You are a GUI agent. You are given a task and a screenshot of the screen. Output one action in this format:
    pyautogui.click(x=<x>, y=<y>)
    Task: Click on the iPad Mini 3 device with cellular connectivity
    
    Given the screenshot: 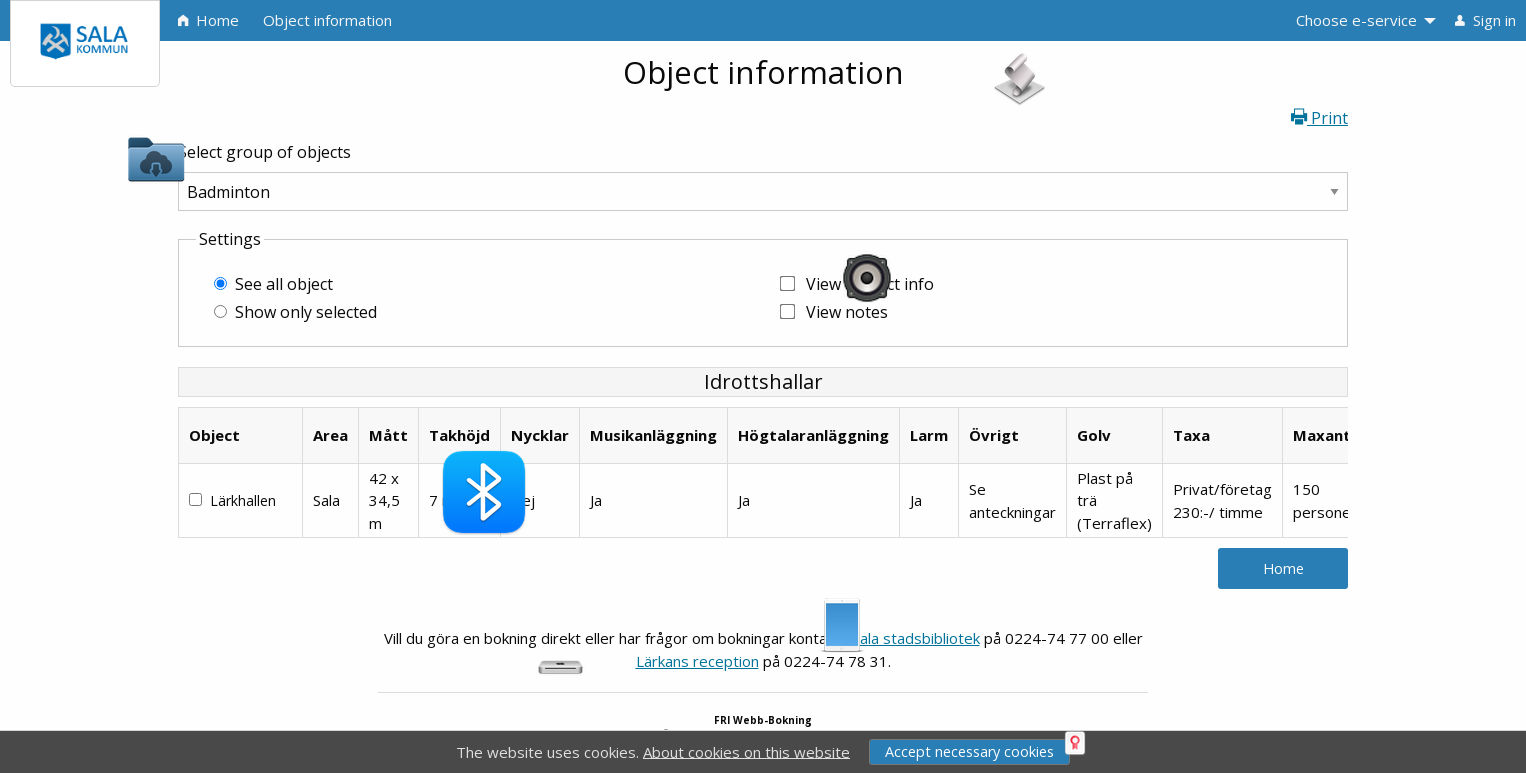 What is the action you would take?
    pyautogui.click(x=842, y=620)
    